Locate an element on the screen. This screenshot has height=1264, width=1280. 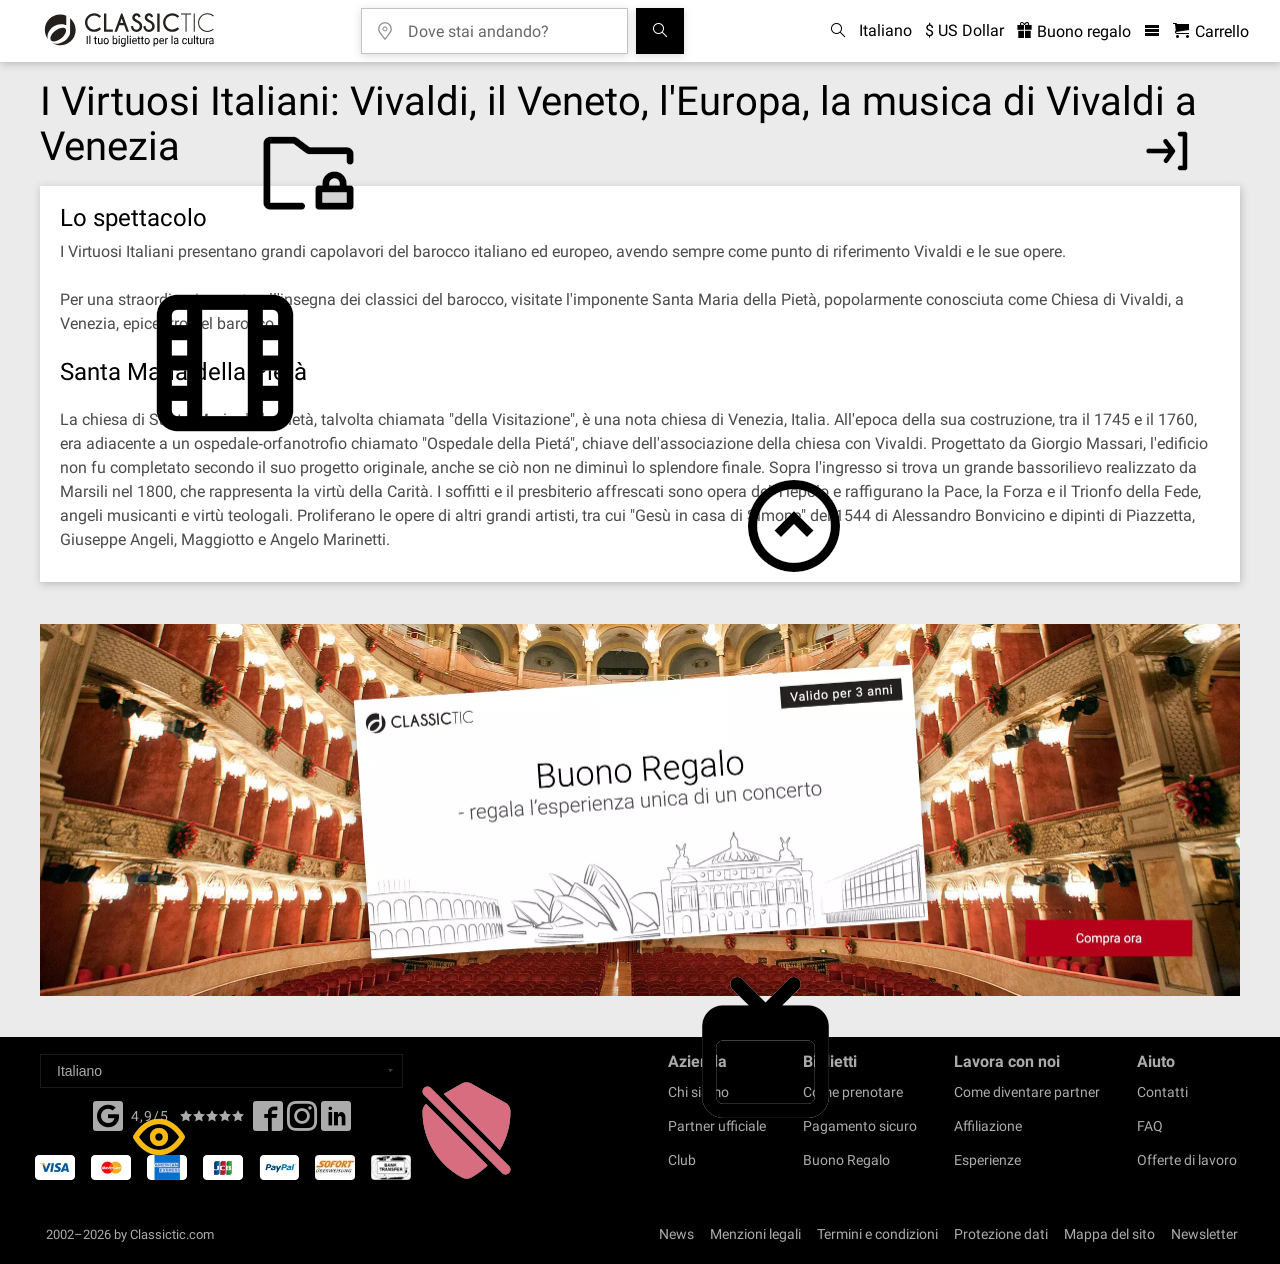
access tv or video streaming is located at coordinates (765, 1047).